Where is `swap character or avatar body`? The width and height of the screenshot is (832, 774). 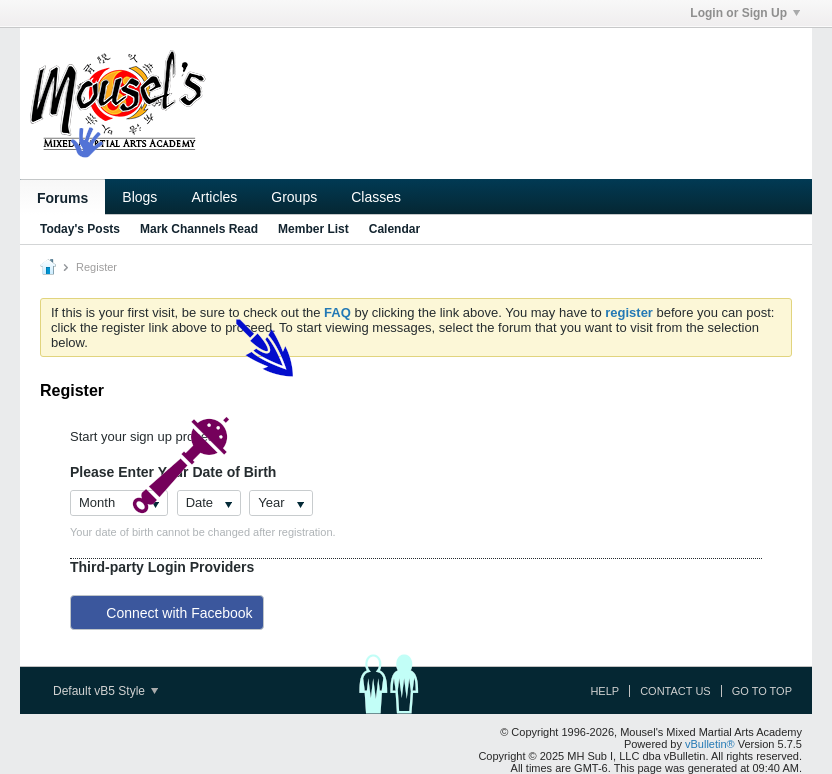
swap character or avatar body is located at coordinates (389, 684).